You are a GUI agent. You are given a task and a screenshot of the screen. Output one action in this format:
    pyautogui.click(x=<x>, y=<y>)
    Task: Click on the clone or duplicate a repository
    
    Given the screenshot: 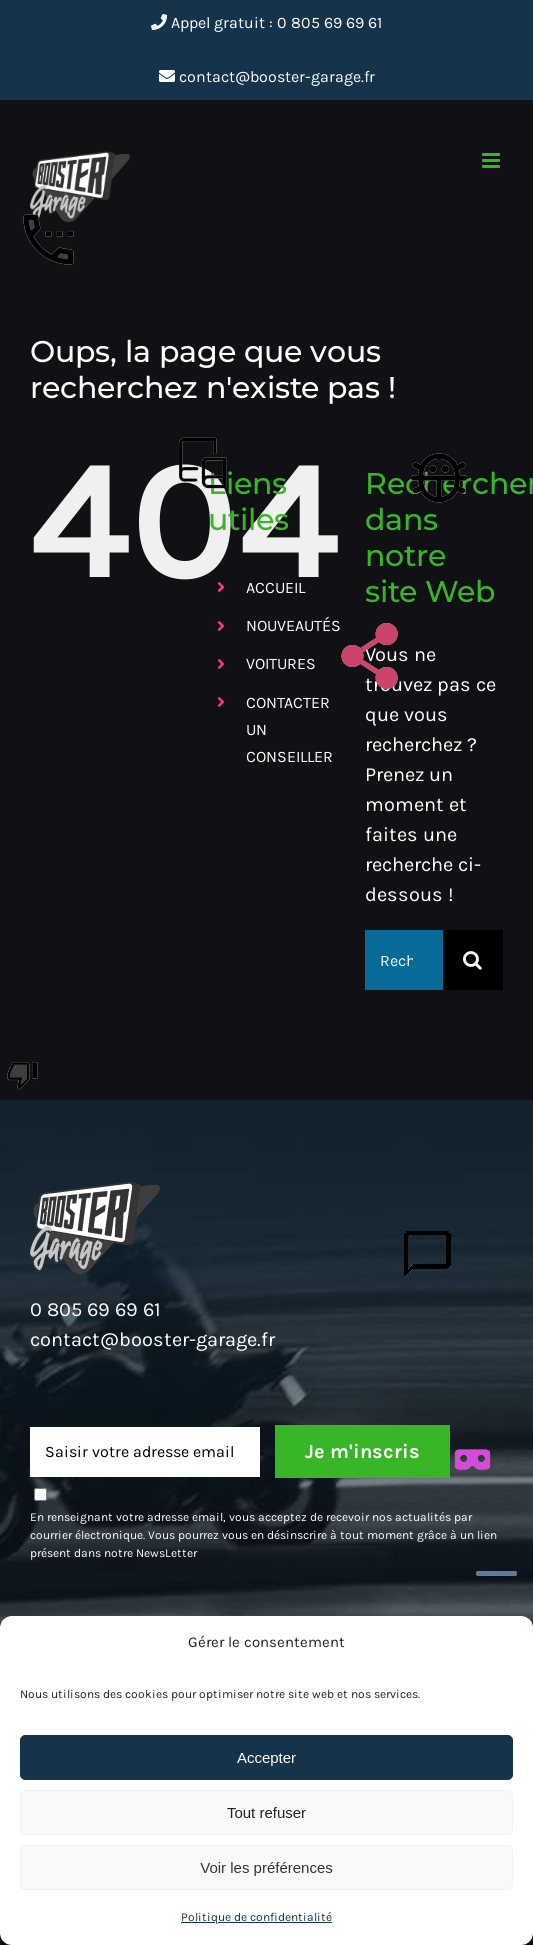 What is the action you would take?
    pyautogui.click(x=201, y=463)
    